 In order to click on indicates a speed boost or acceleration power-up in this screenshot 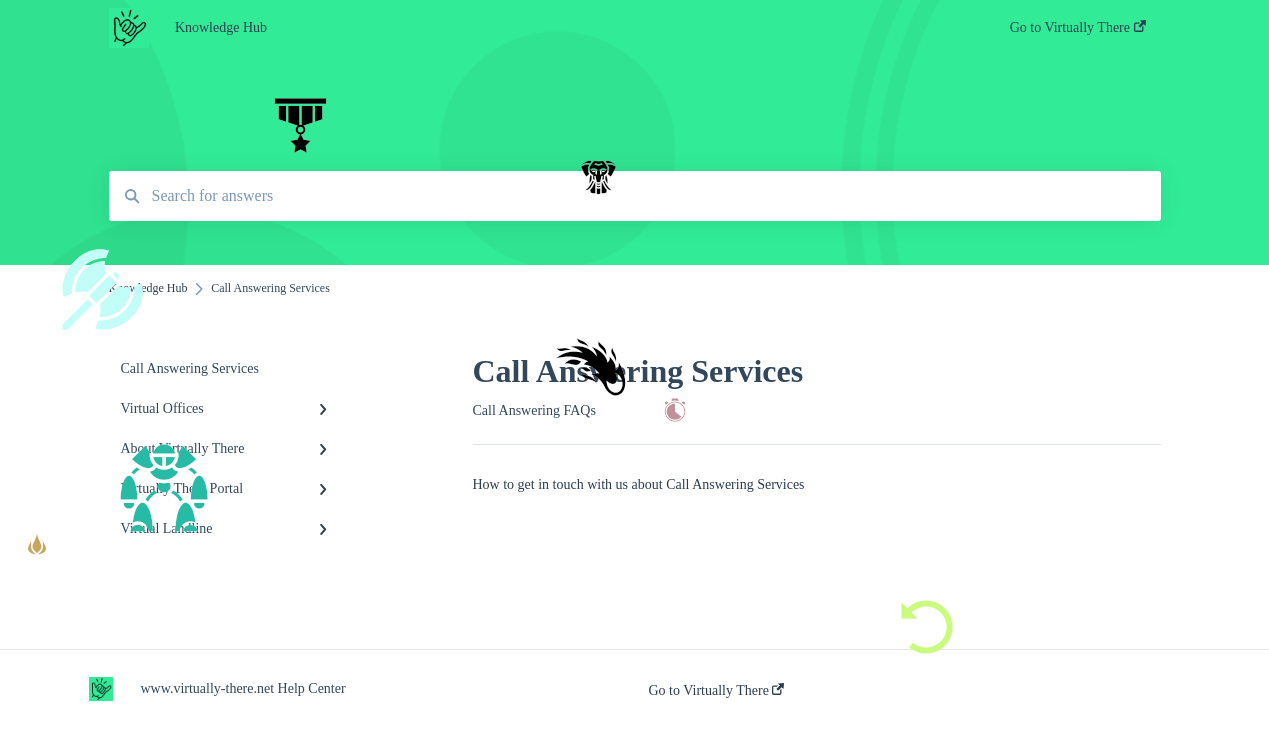, I will do `click(591, 369)`.